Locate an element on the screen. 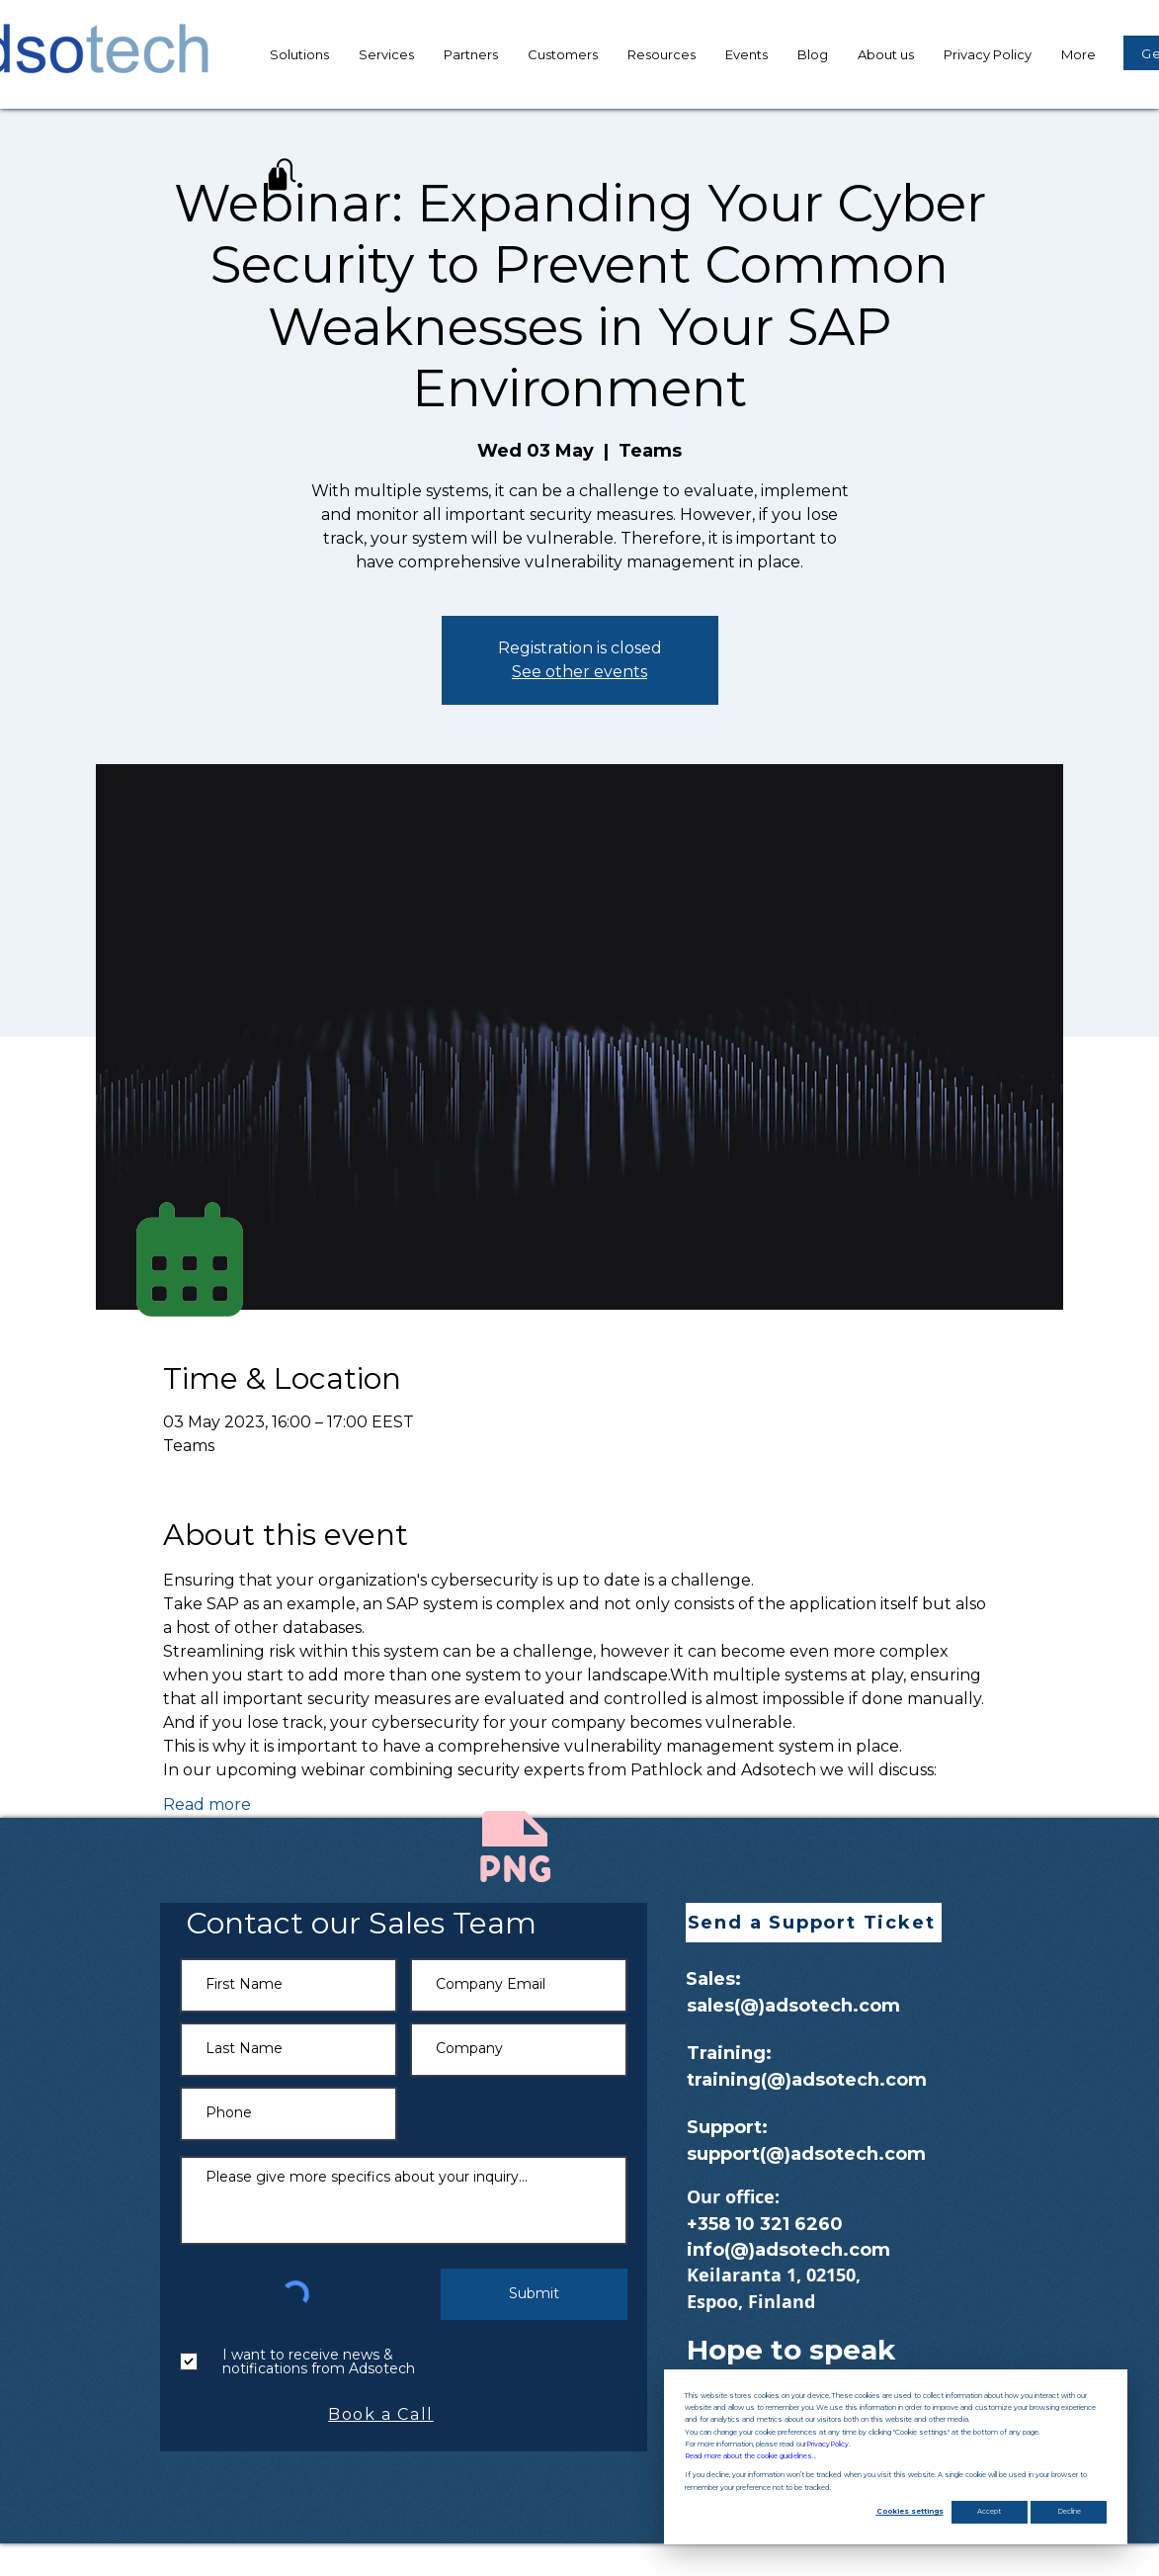 Image resolution: width=1159 pixels, height=2576 pixels. browse tea or hot beverage options is located at coordinates (281, 175).